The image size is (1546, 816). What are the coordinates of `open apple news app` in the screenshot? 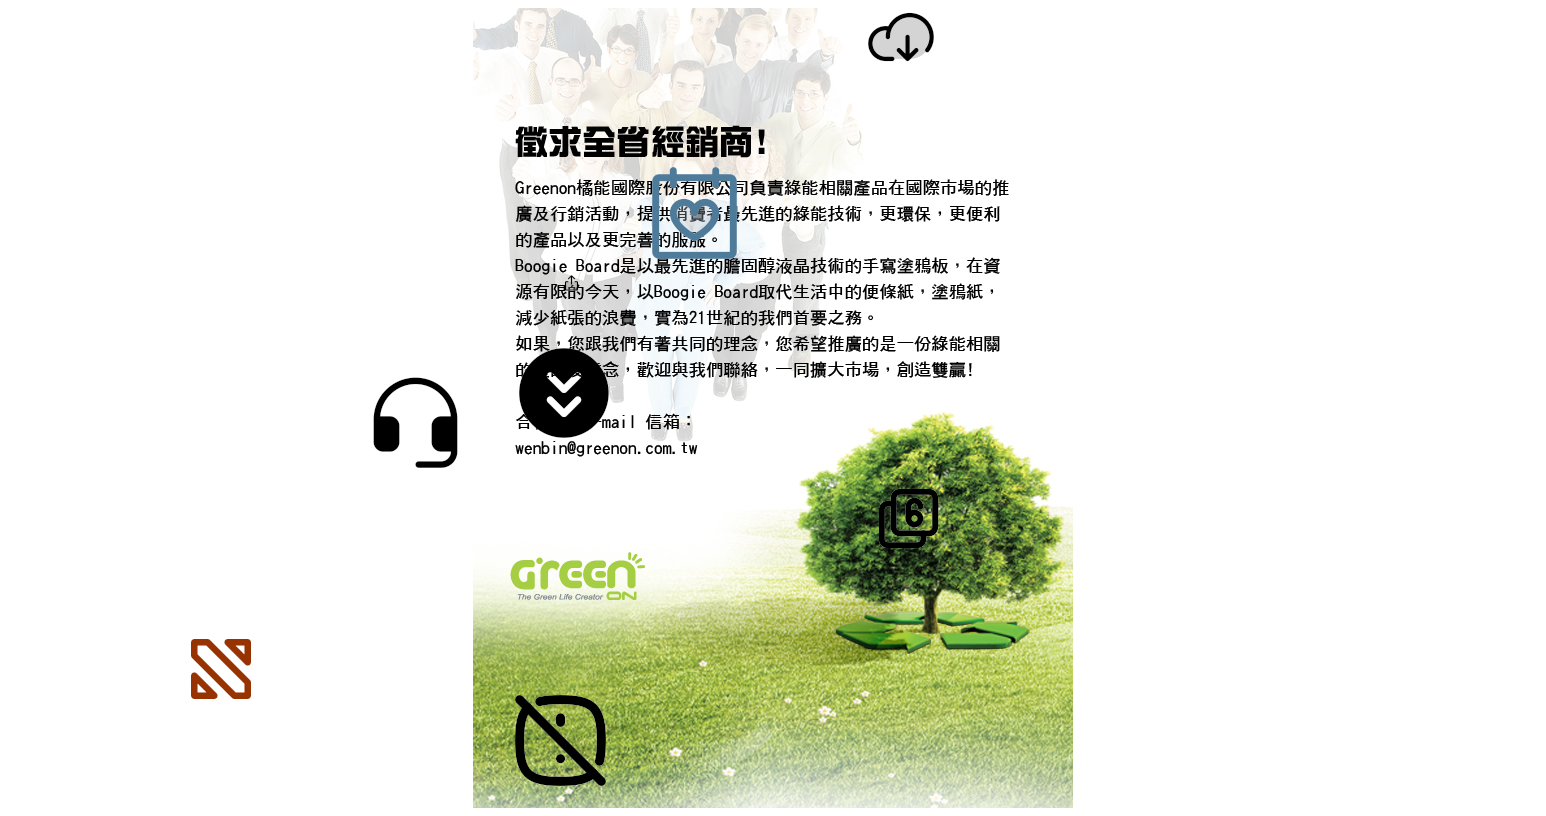 It's located at (221, 669).